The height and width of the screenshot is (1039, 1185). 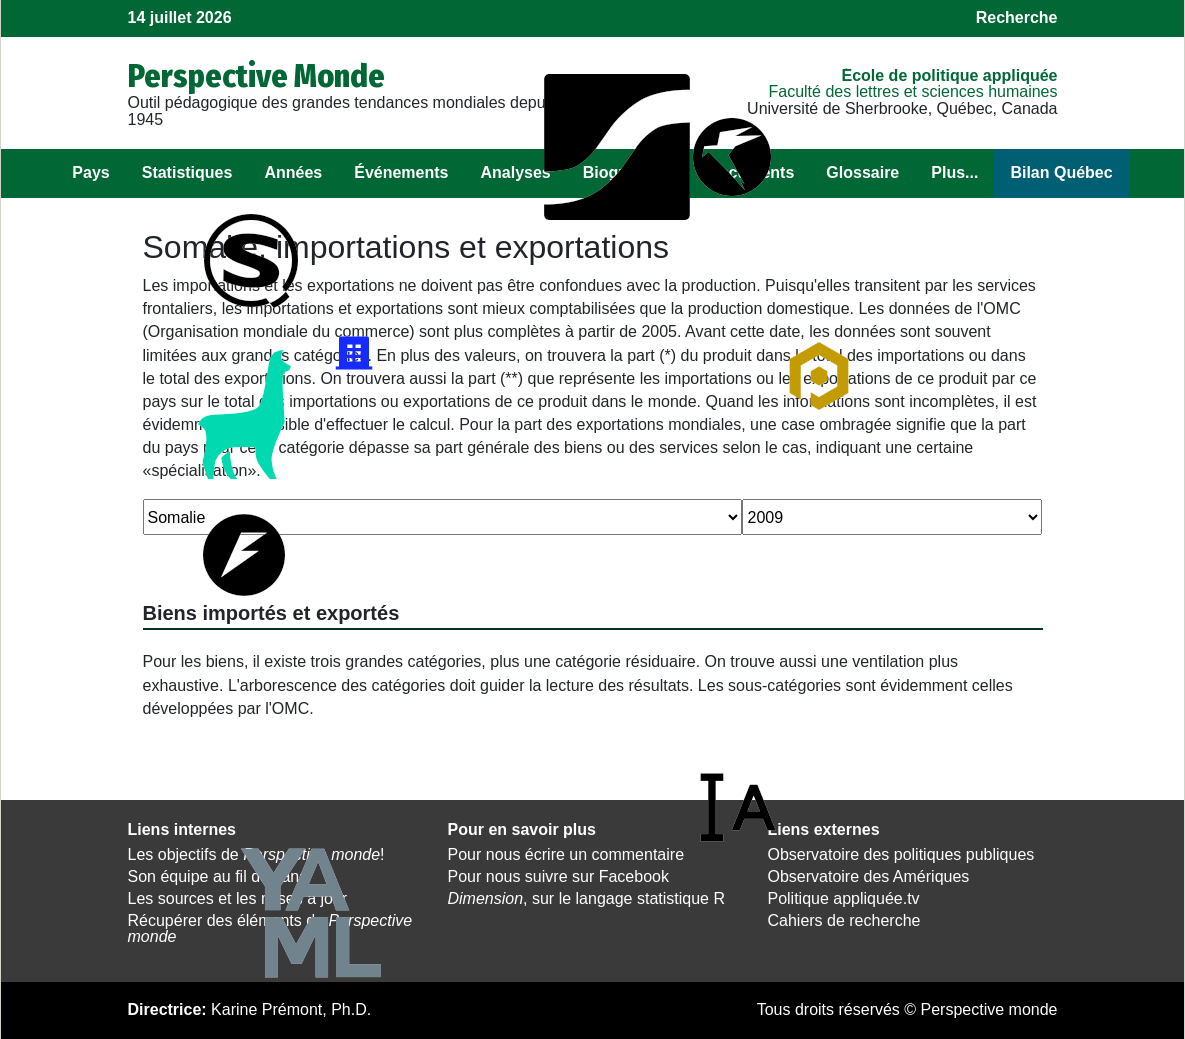 What do you see at coordinates (617, 147) in the screenshot?
I see `open statista website or app` at bounding box center [617, 147].